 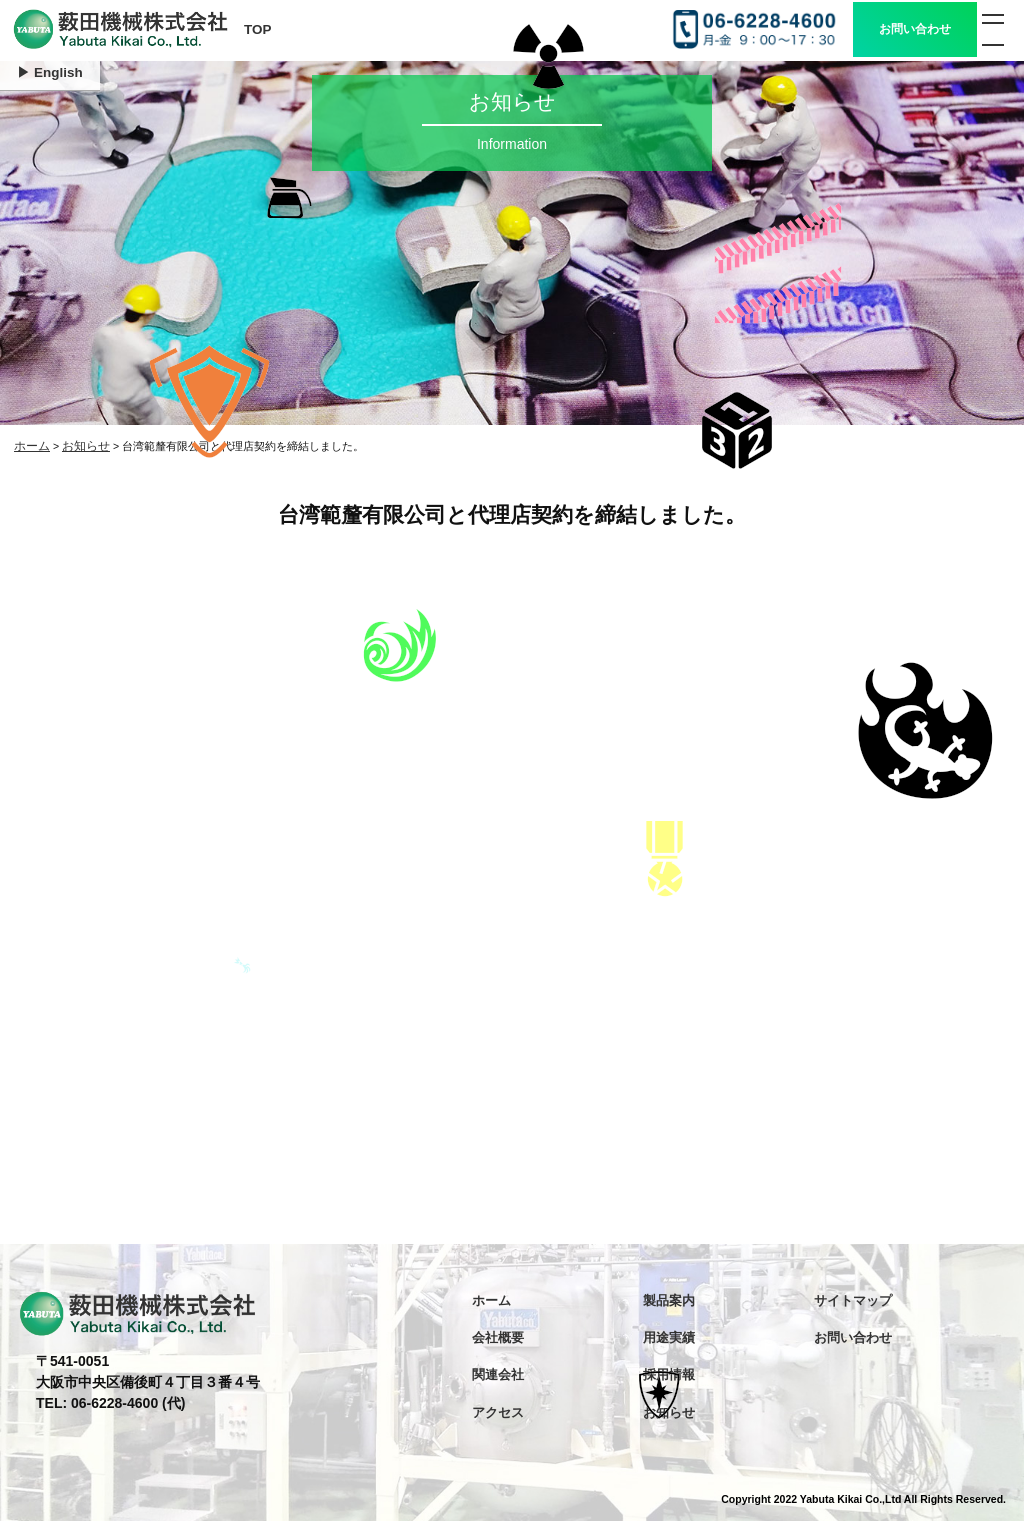 I want to click on activate shield or defense mode, so click(x=659, y=1395).